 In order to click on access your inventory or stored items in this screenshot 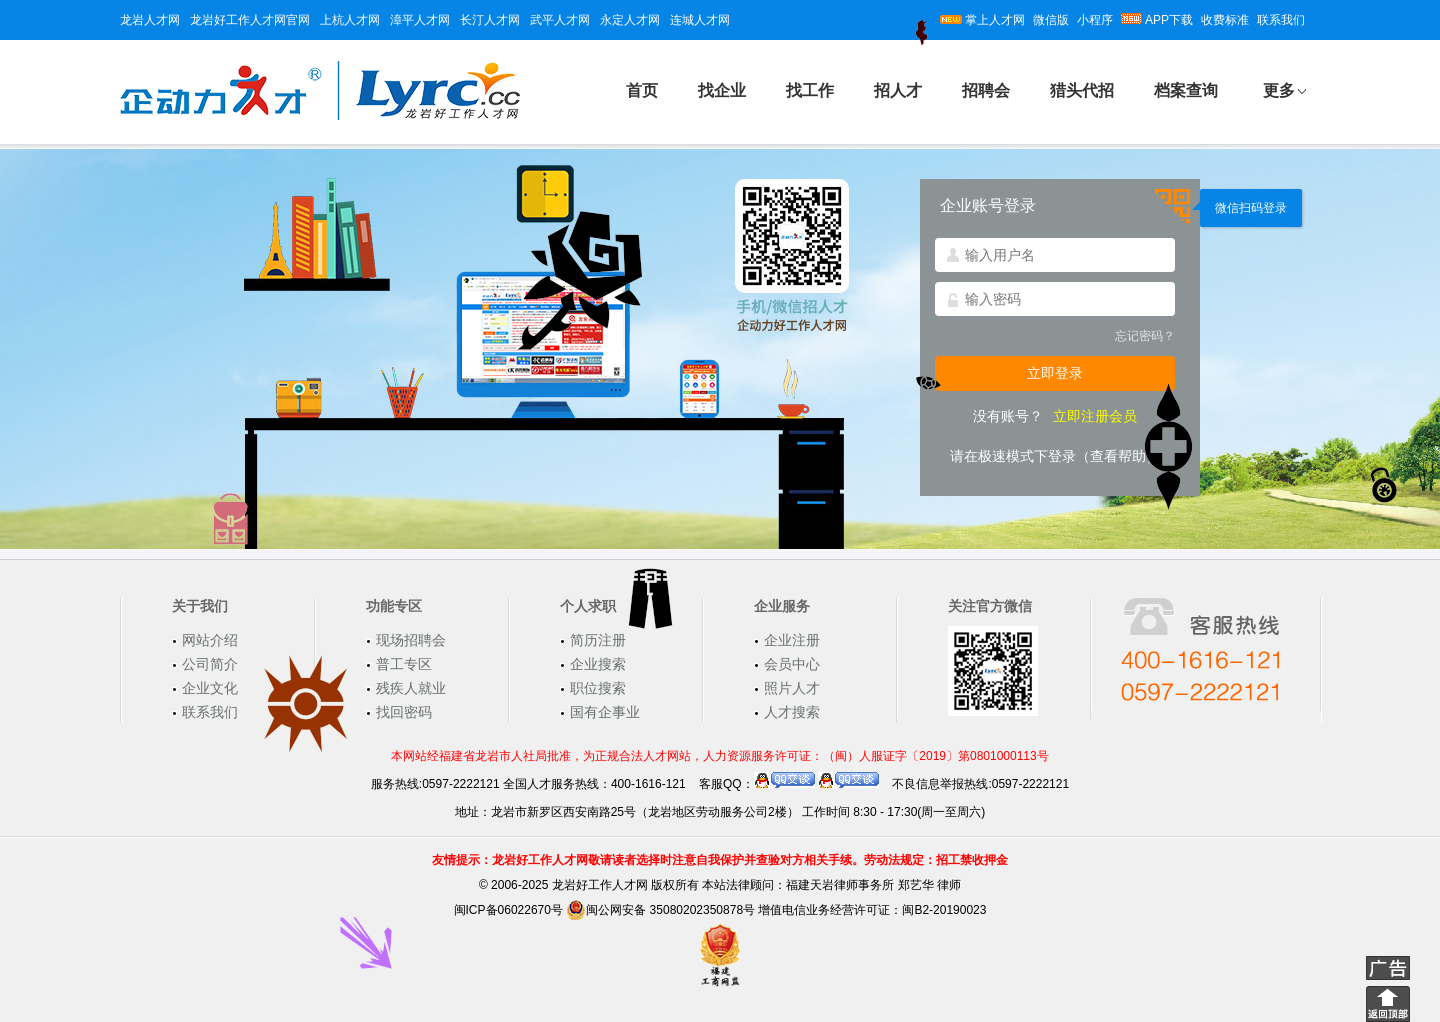, I will do `click(230, 518)`.